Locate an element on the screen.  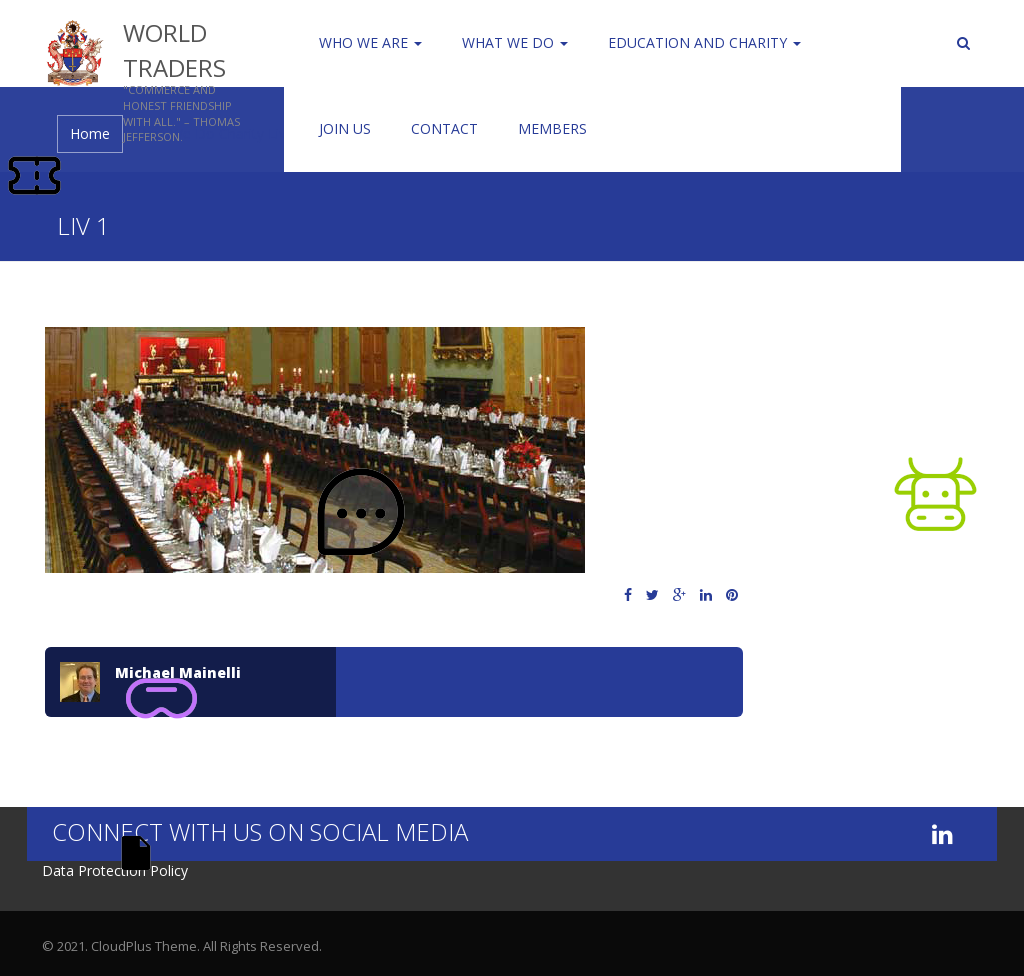
access virtual reality or VR settings is located at coordinates (161, 698).